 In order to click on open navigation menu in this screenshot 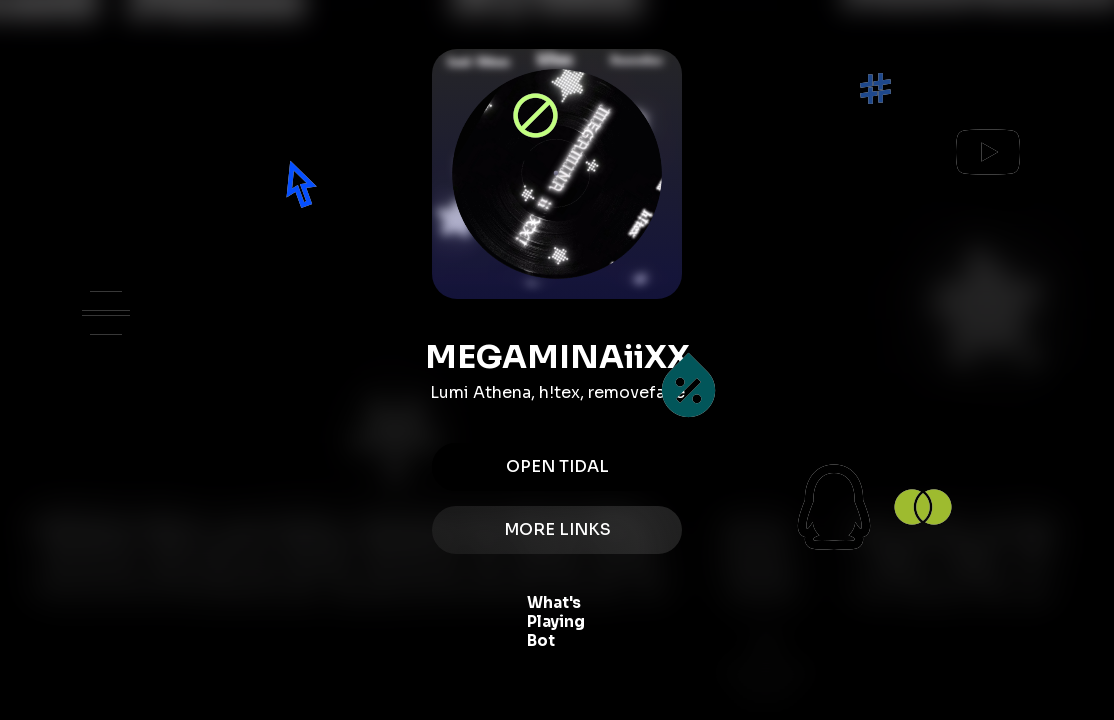, I will do `click(106, 313)`.